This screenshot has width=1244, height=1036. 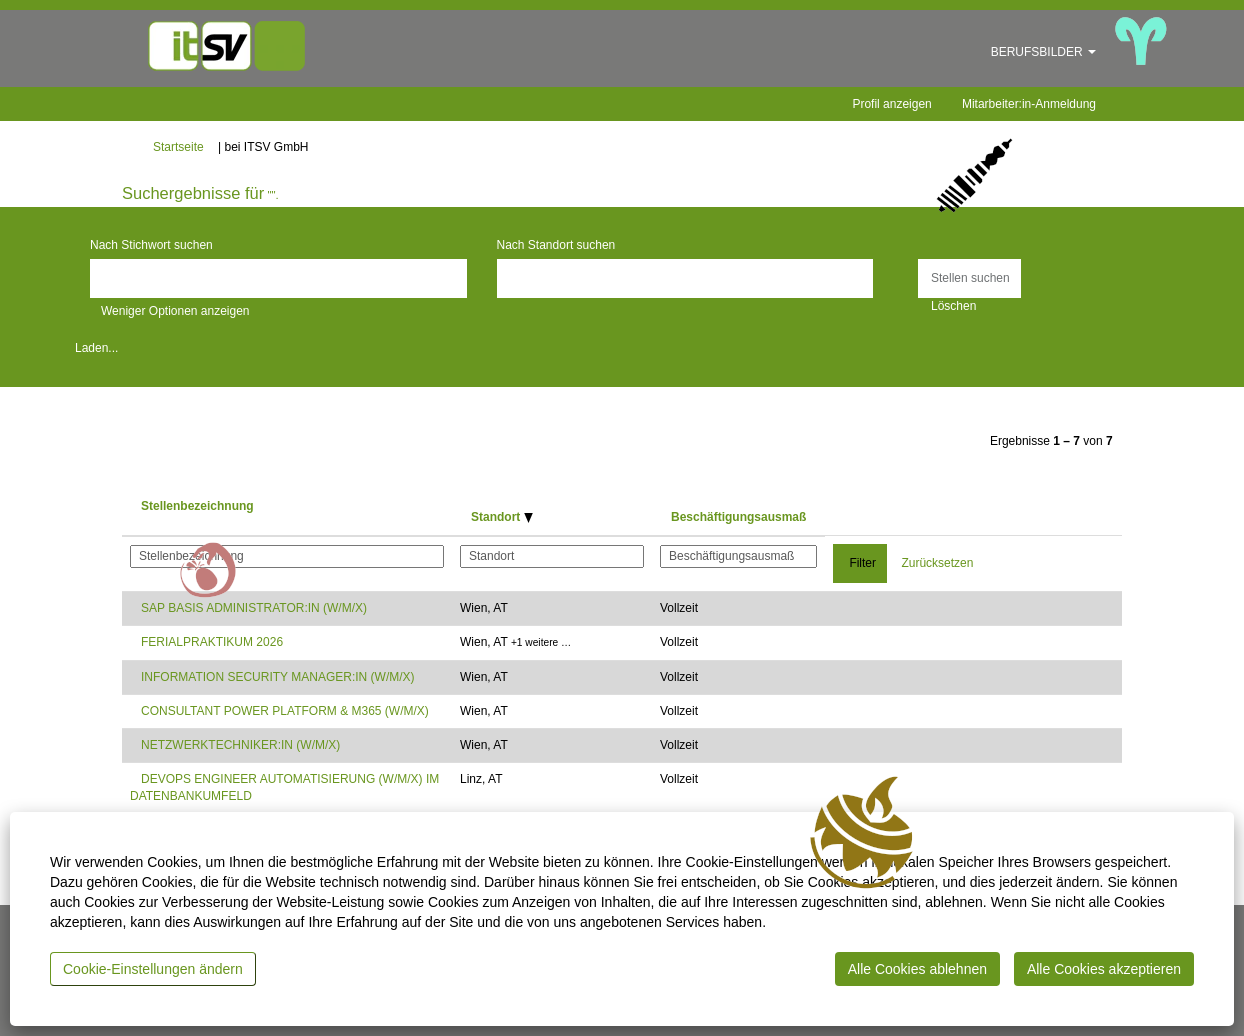 I want to click on indicates theft or pickpocketing in a game, so click(x=208, y=570).